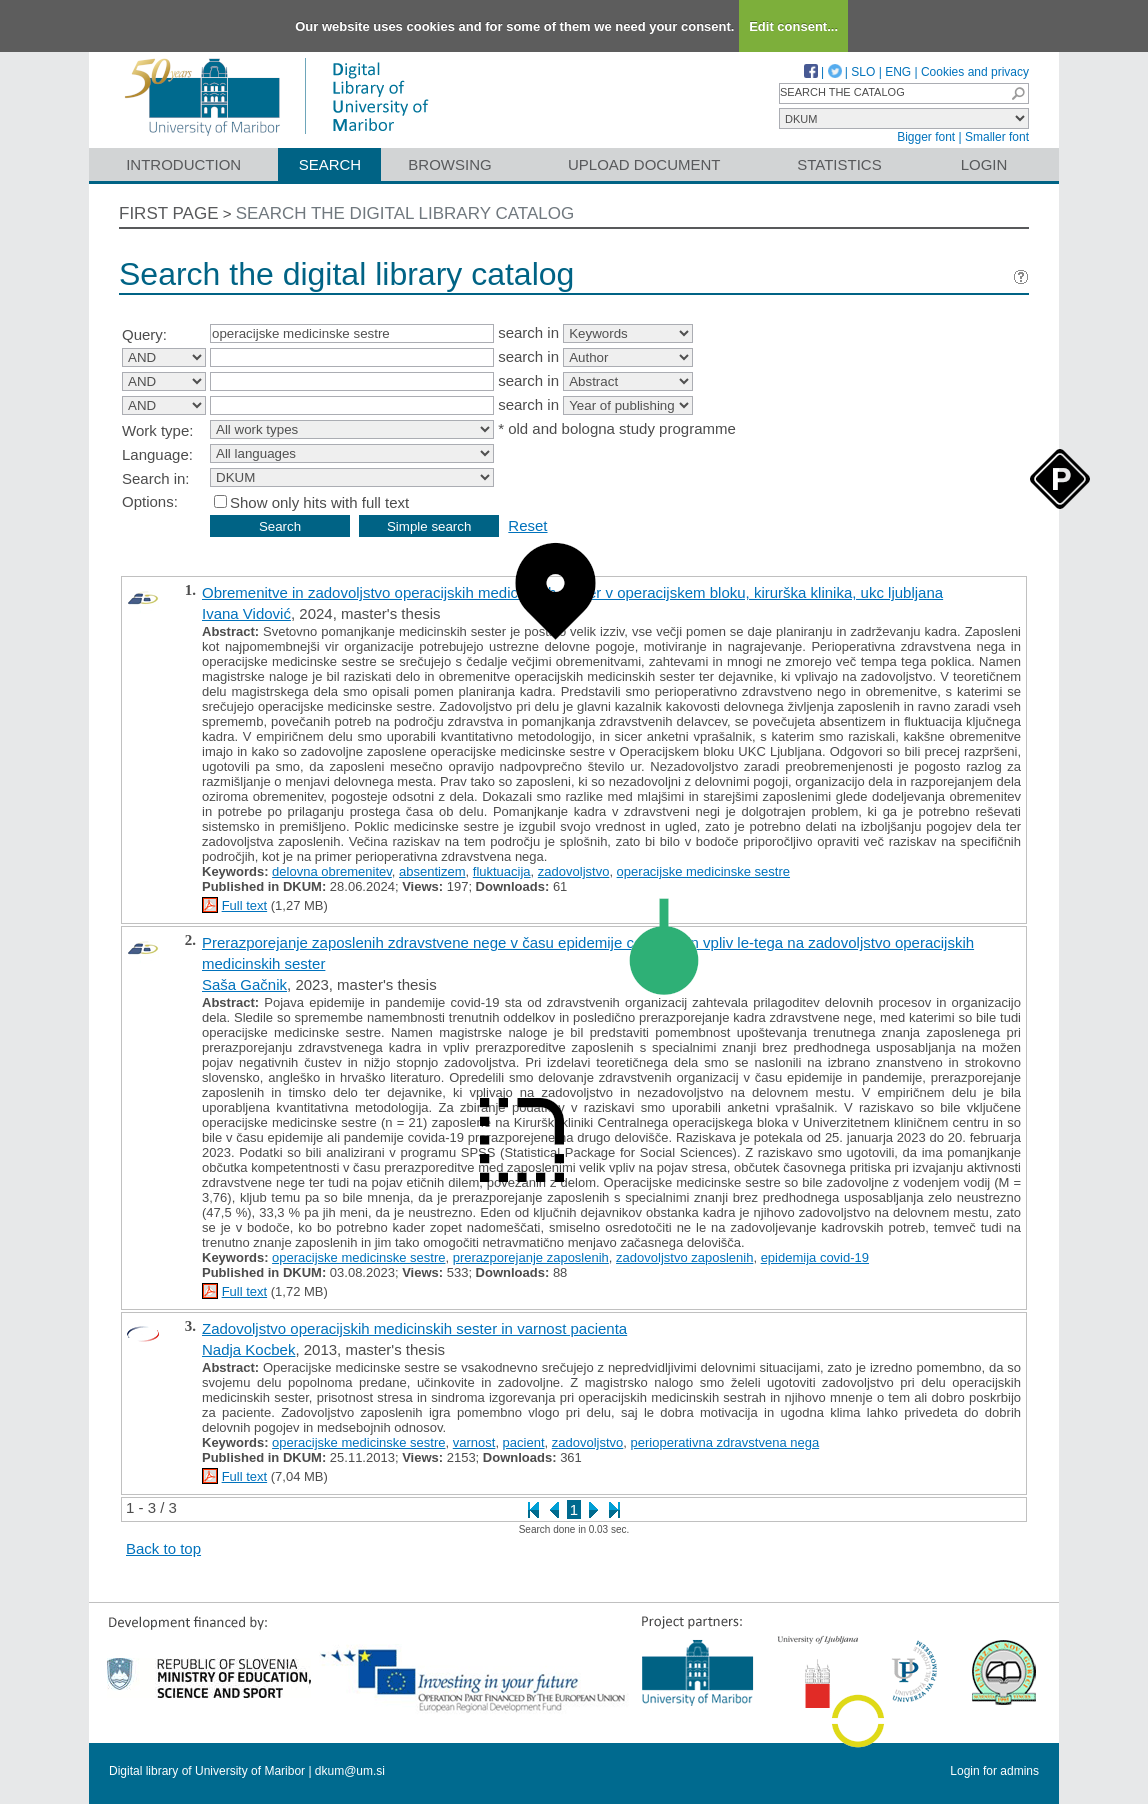 The width and height of the screenshot is (1148, 1804). What do you see at coordinates (664, 949) in the screenshot?
I see `indicates gender-neutral or non-binary option` at bounding box center [664, 949].